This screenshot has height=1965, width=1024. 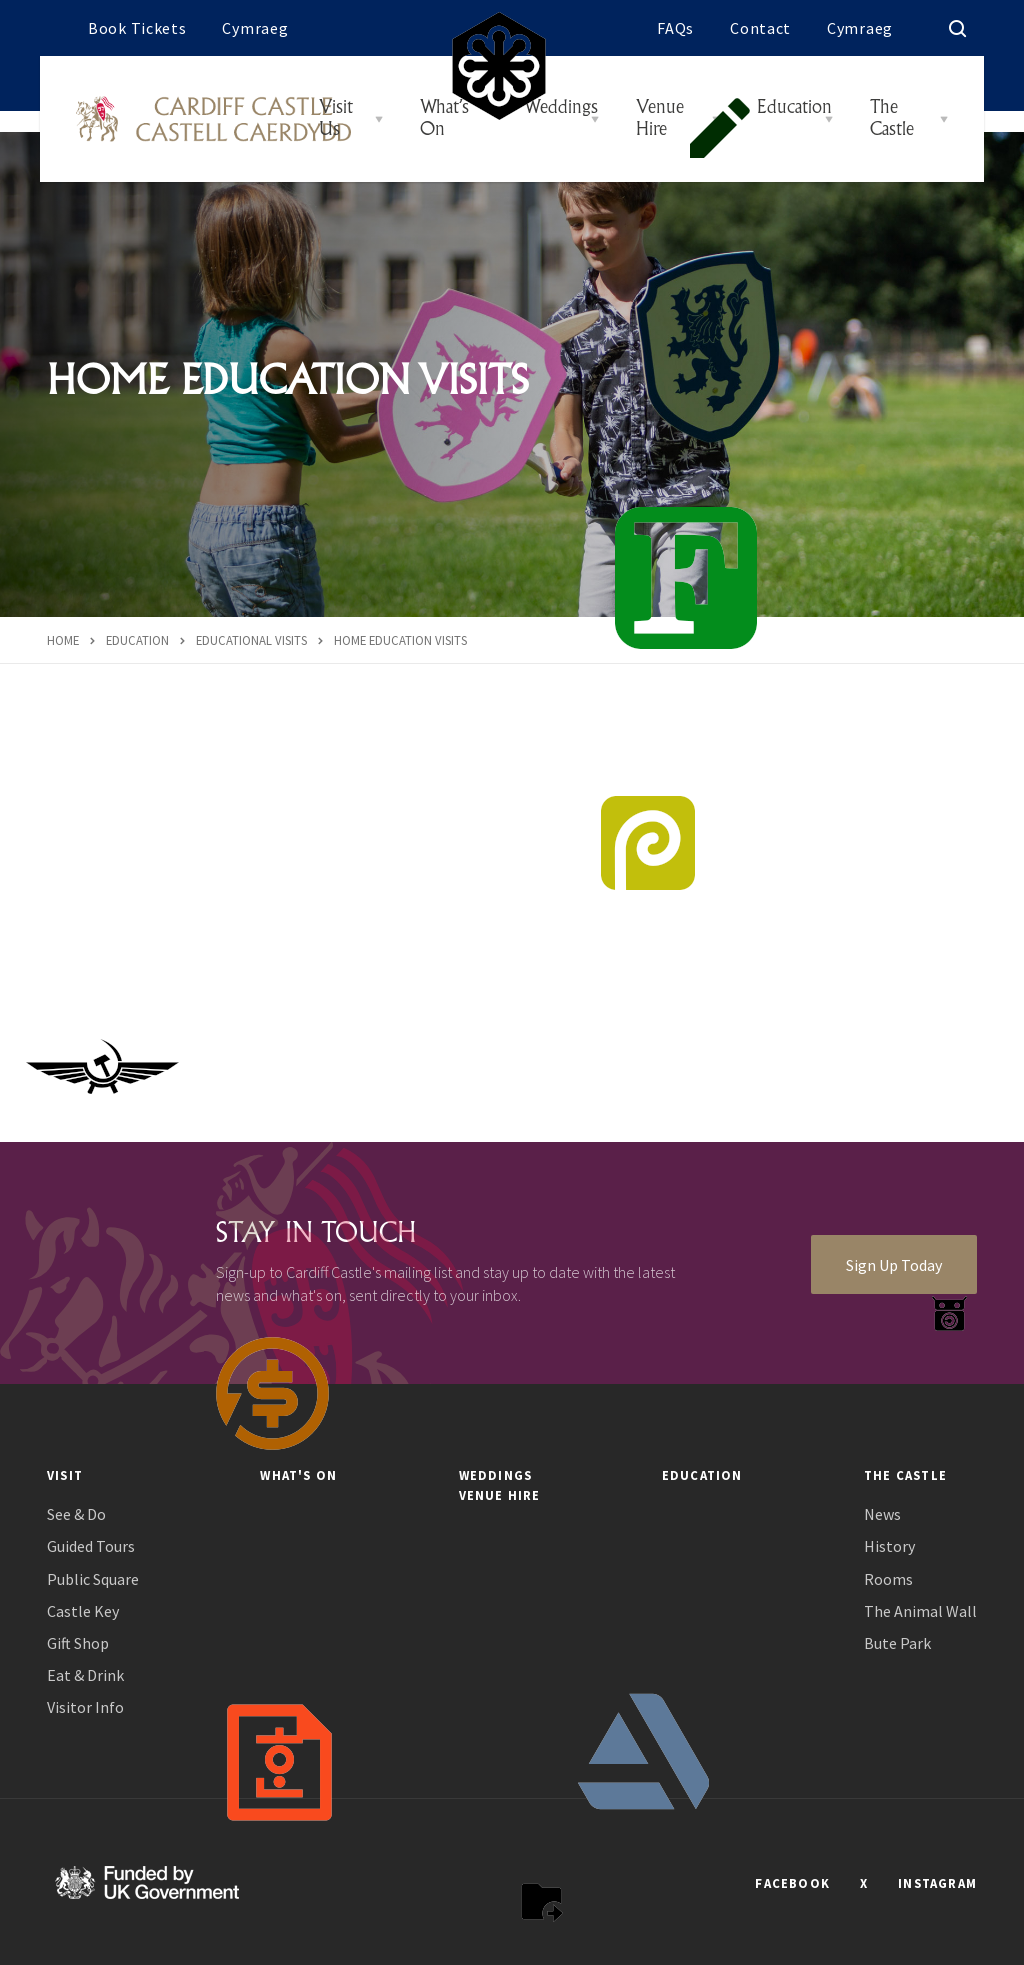 I want to click on edit content or text, so click(x=720, y=128).